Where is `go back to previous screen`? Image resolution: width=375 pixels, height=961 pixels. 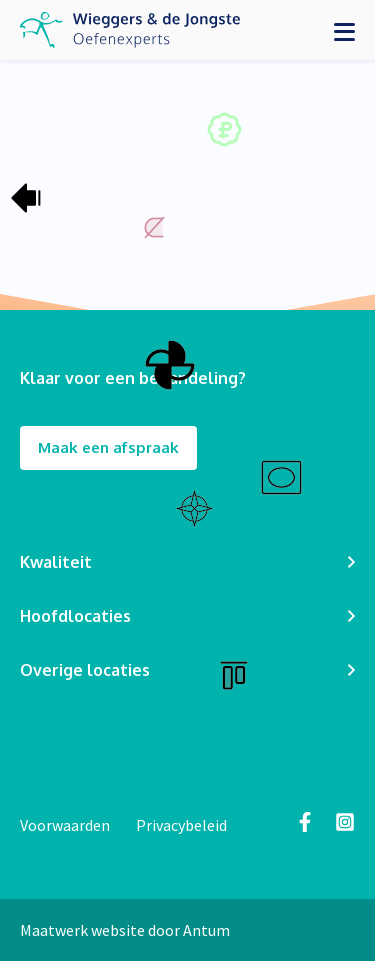
go back to previous screen is located at coordinates (27, 198).